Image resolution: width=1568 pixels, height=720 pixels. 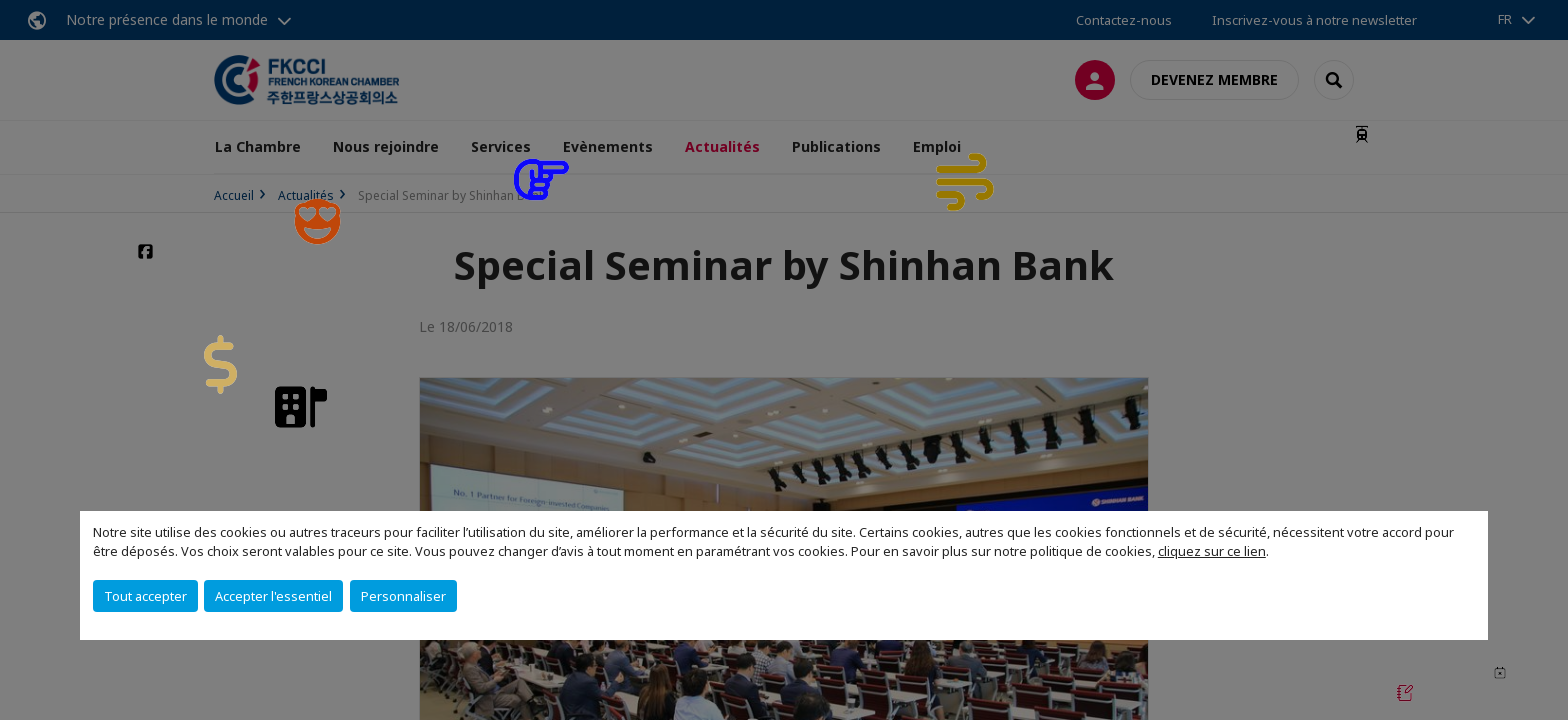 What do you see at coordinates (220, 364) in the screenshot?
I see `view pricing or payment options` at bounding box center [220, 364].